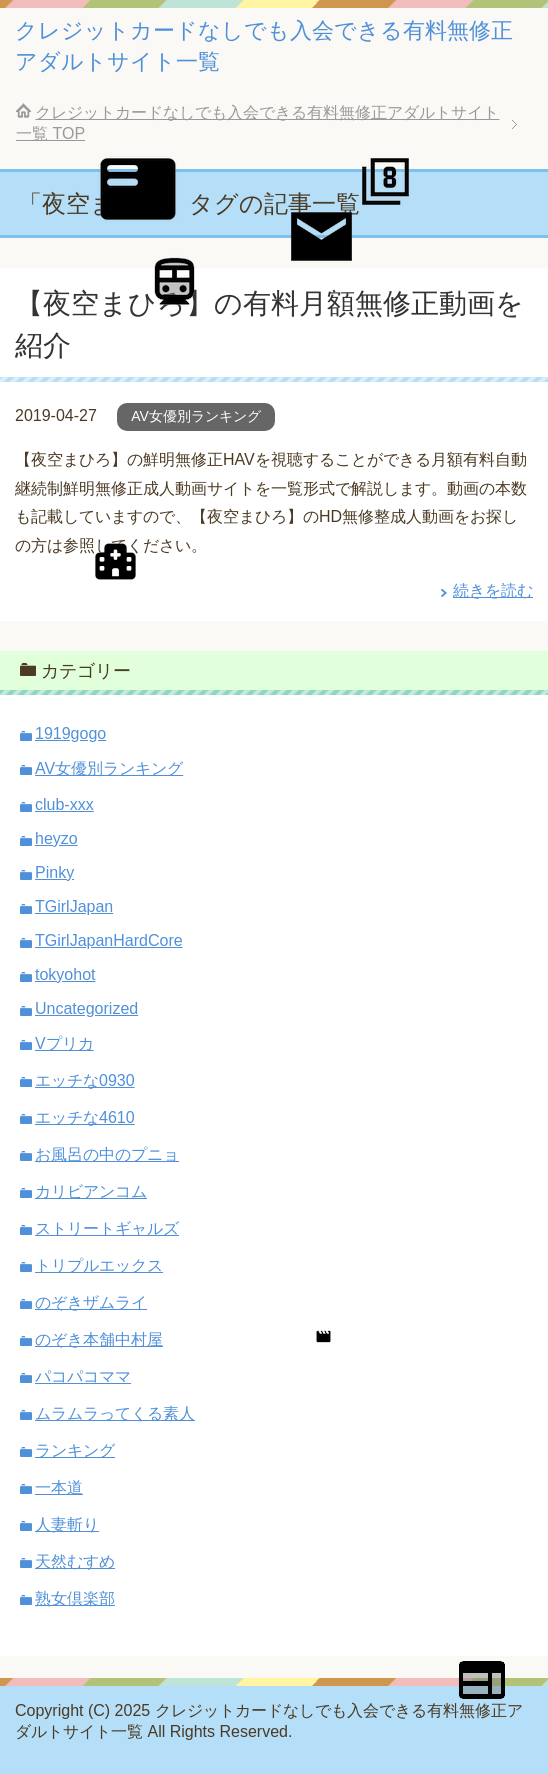 The image size is (548, 1774). Describe the element at coordinates (323, 1336) in the screenshot. I see `access video or movie content` at that location.